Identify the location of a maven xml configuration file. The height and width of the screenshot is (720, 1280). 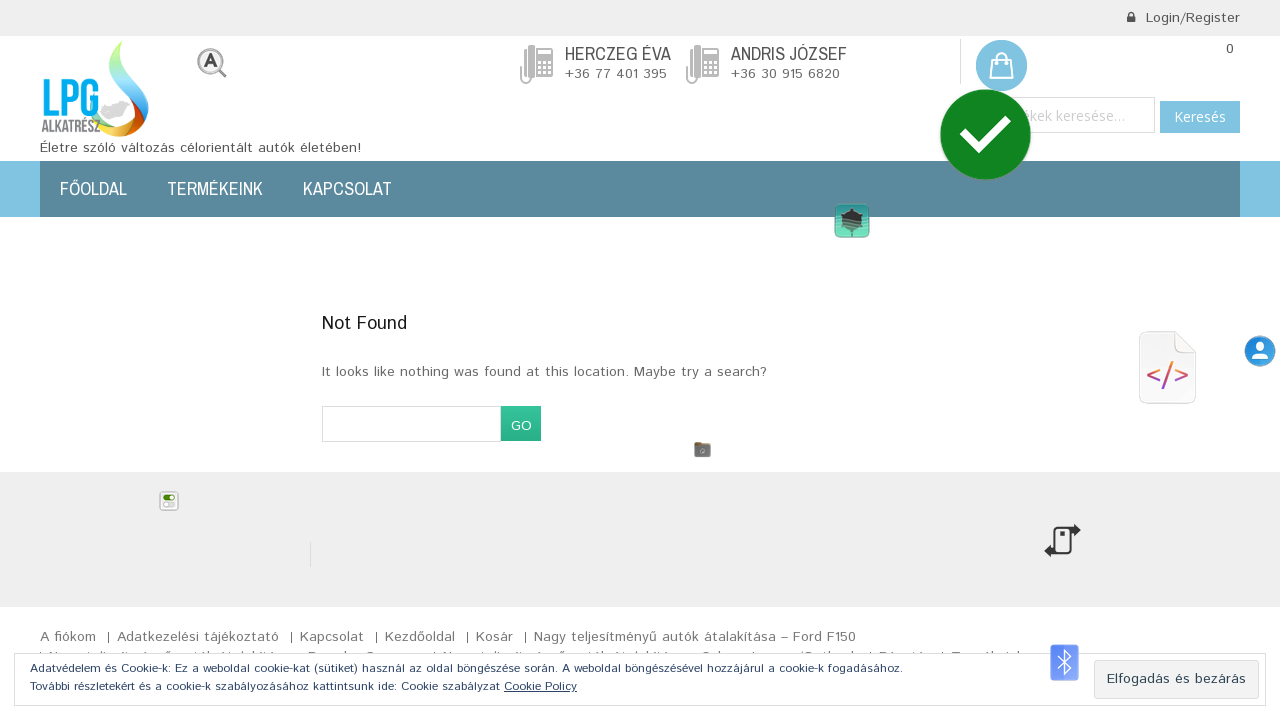
(1167, 367).